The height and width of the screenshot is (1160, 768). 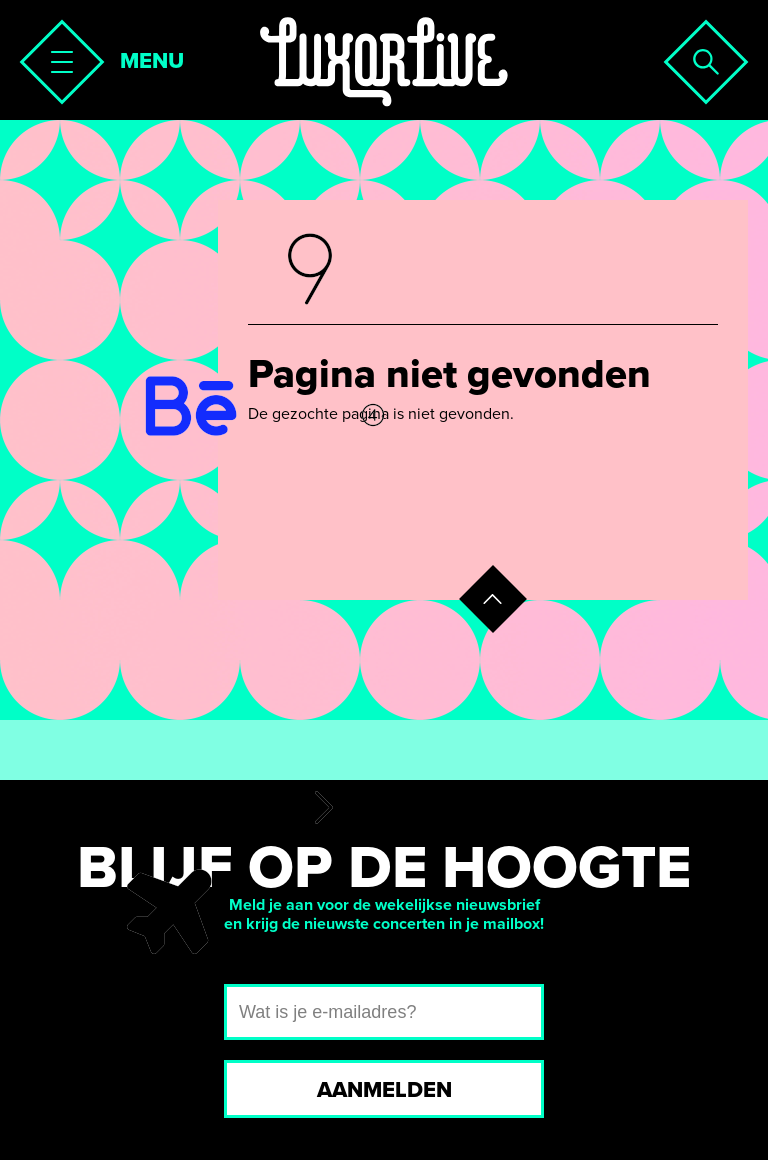 I want to click on enable airplane mode, so click(x=171, y=910).